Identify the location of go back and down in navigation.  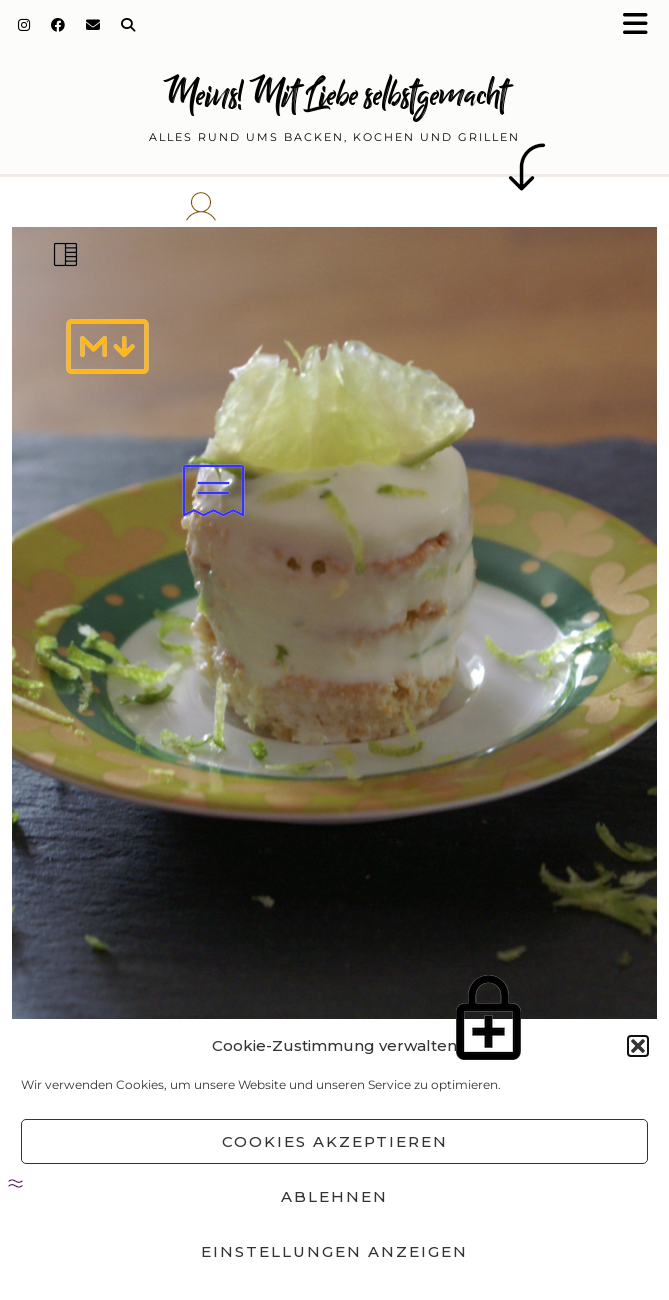
(527, 167).